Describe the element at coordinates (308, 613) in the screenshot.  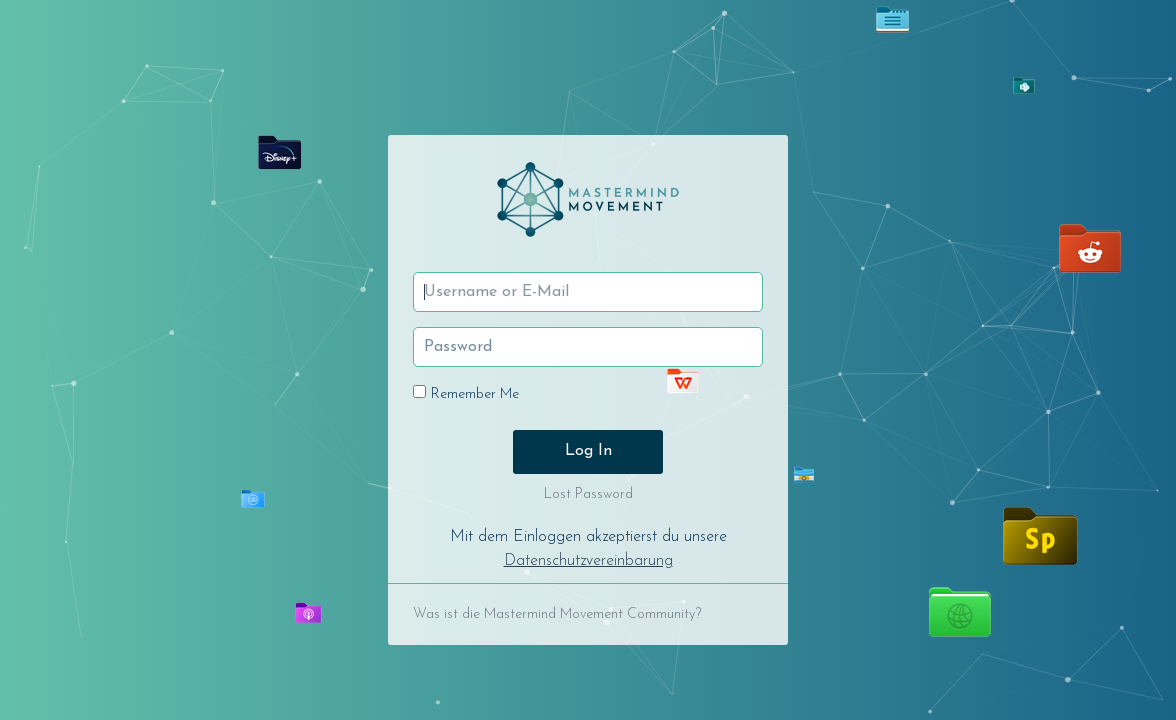
I see `open folder containing podcast files` at that location.